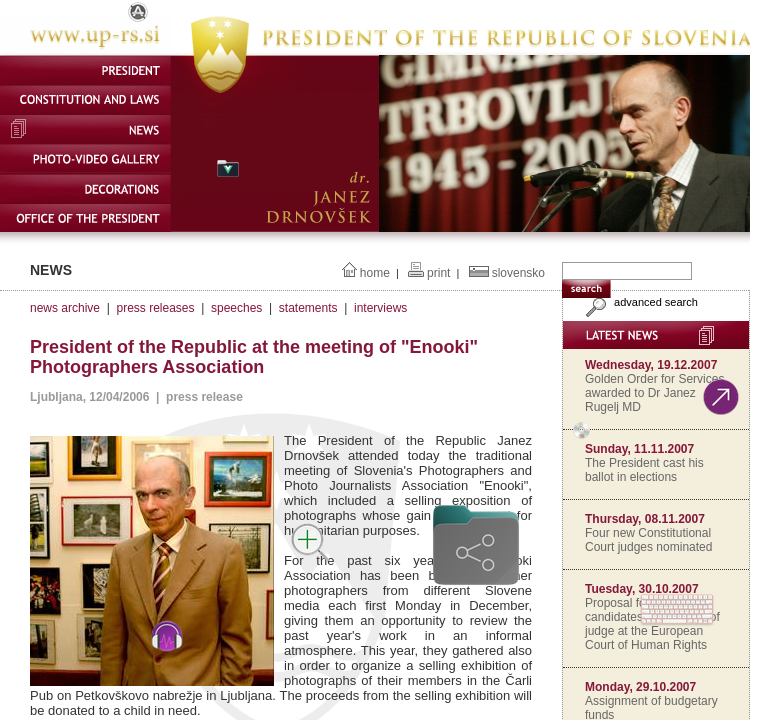 This screenshot has width=768, height=720. I want to click on open folder containing vue.js project files, so click(228, 169).